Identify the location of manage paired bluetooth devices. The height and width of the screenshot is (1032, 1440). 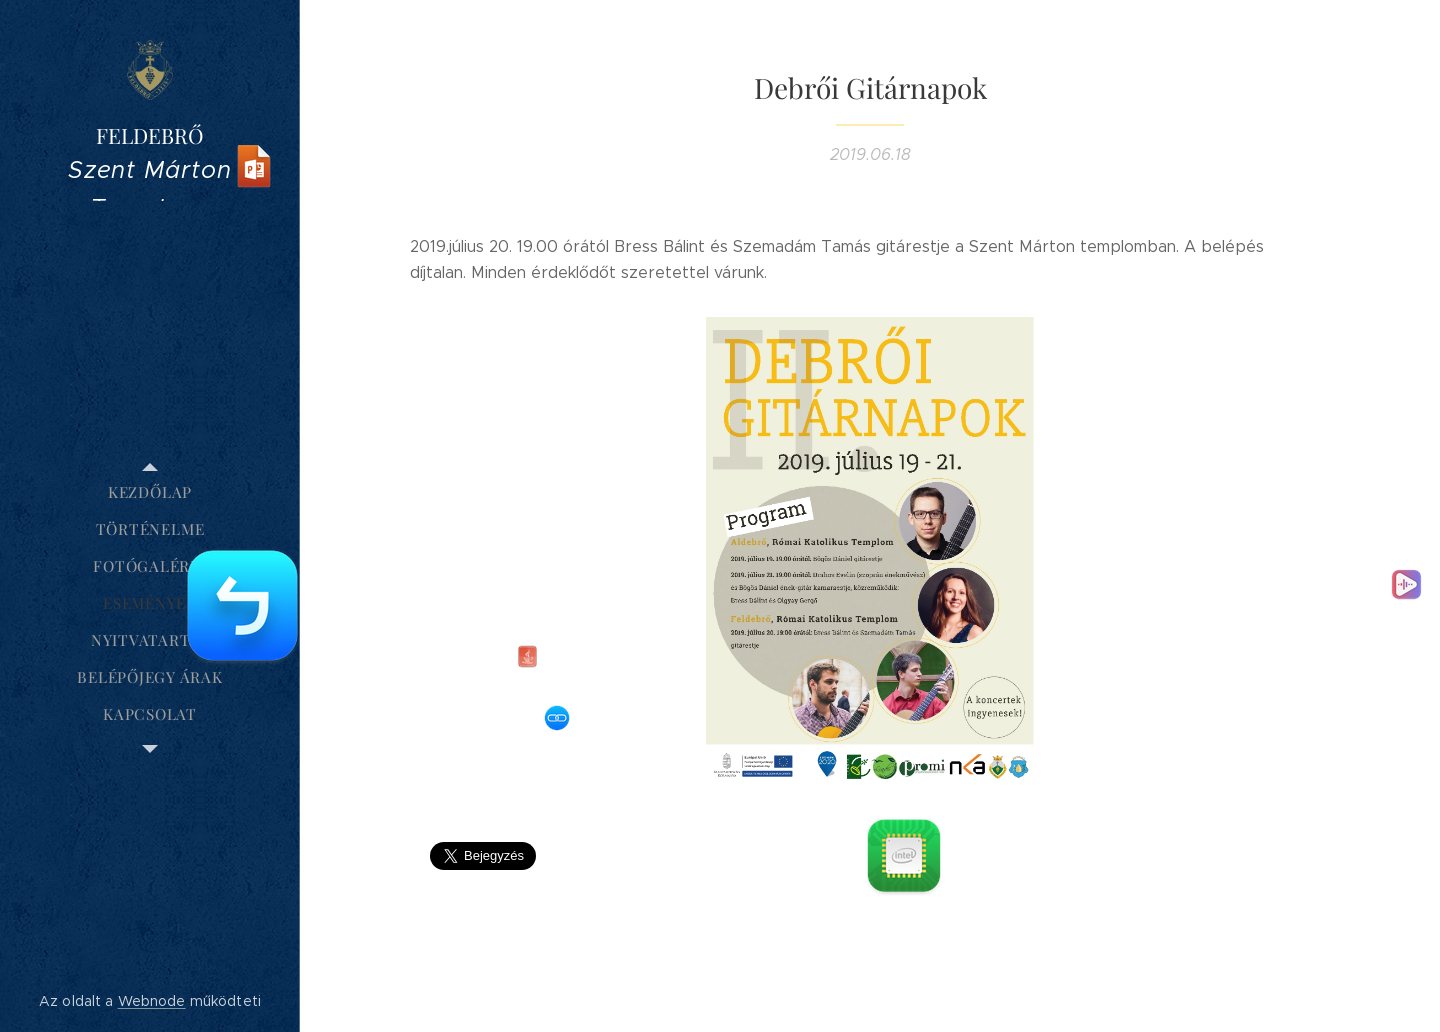
(557, 718).